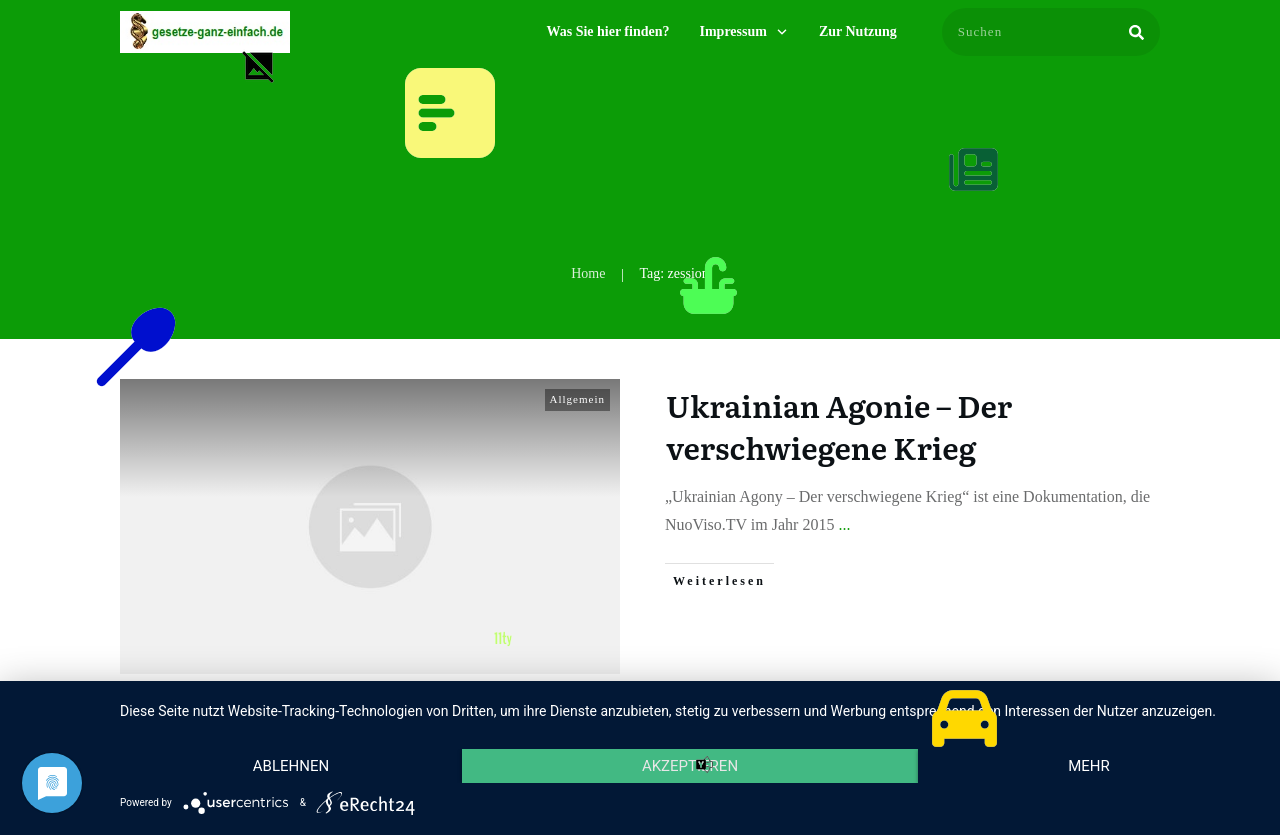 Image resolution: width=1280 pixels, height=835 pixels. I want to click on indicates kitchen or bathroom facilities, so click(708, 285).